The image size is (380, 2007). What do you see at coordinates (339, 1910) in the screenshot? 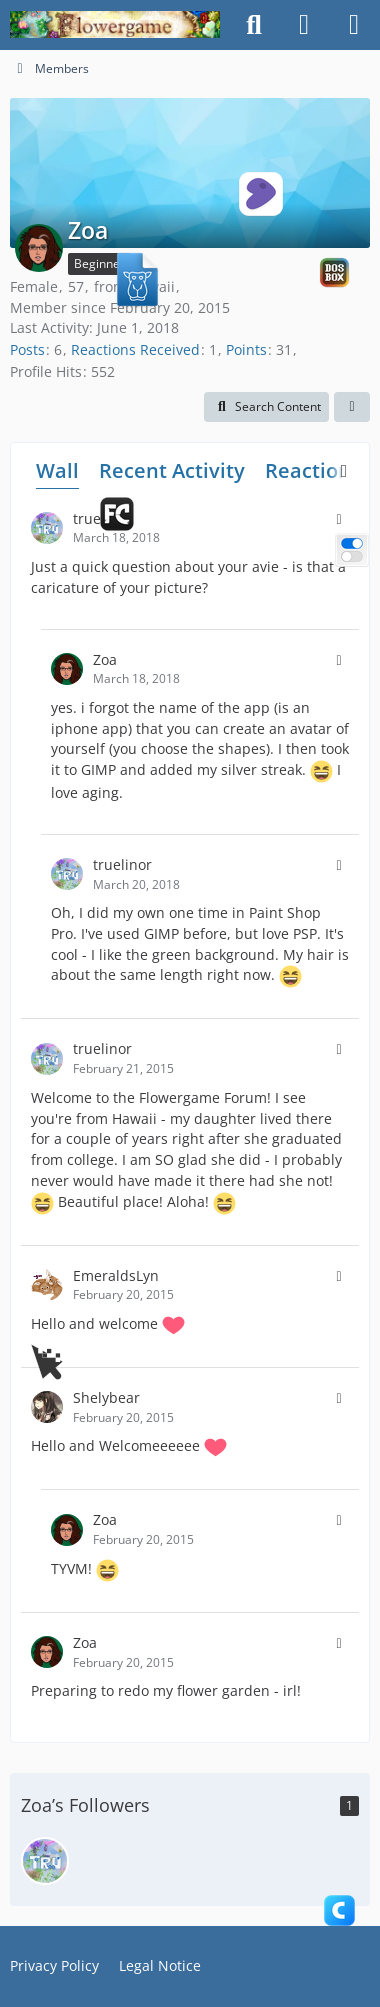
I see `open the Cura 3D printing slicer application` at bounding box center [339, 1910].